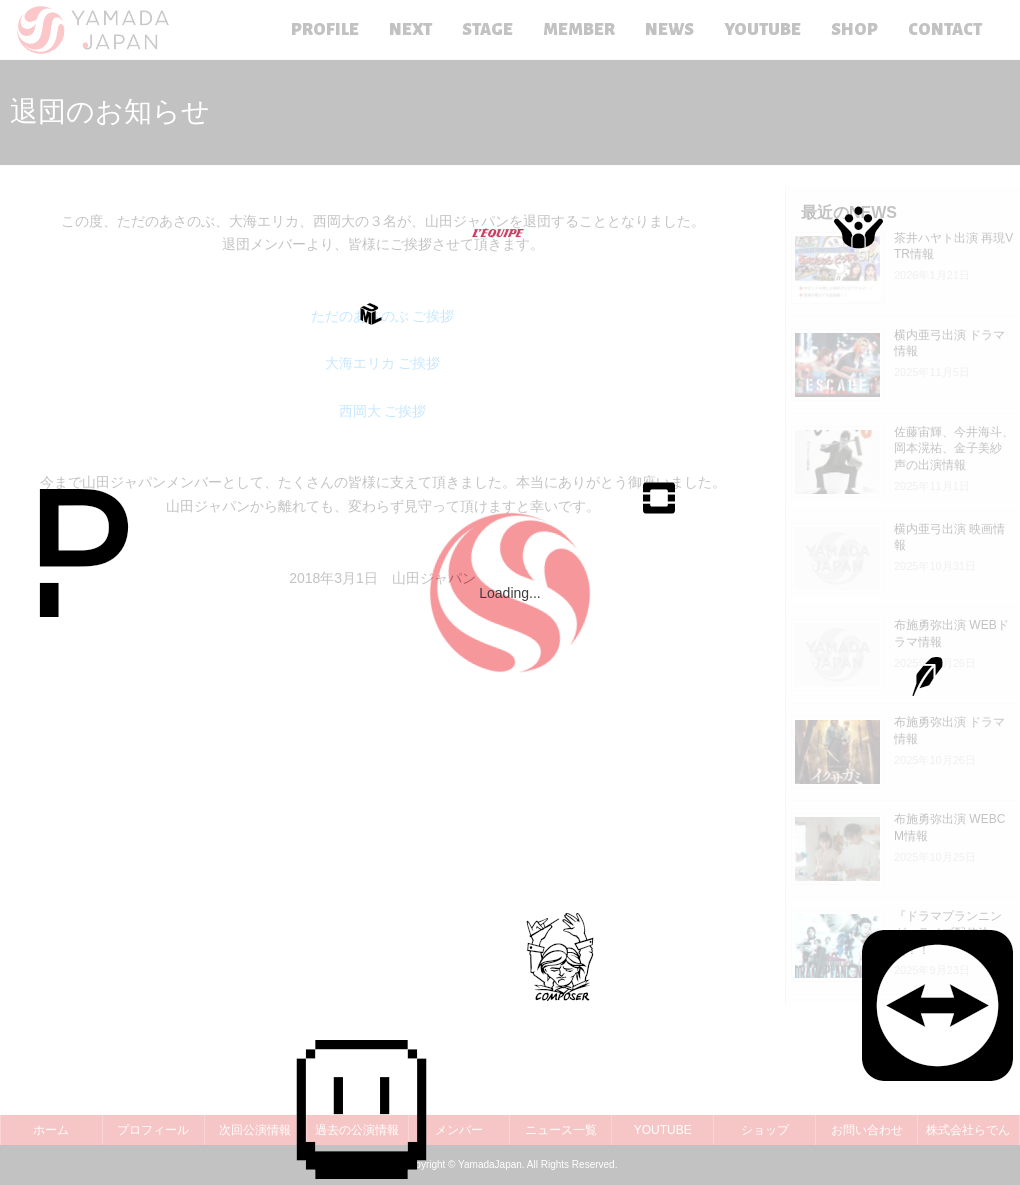  What do you see at coordinates (659, 498) in the screenshot?
I see `openstack cloud platform logo` at bounding box center [659, 498].